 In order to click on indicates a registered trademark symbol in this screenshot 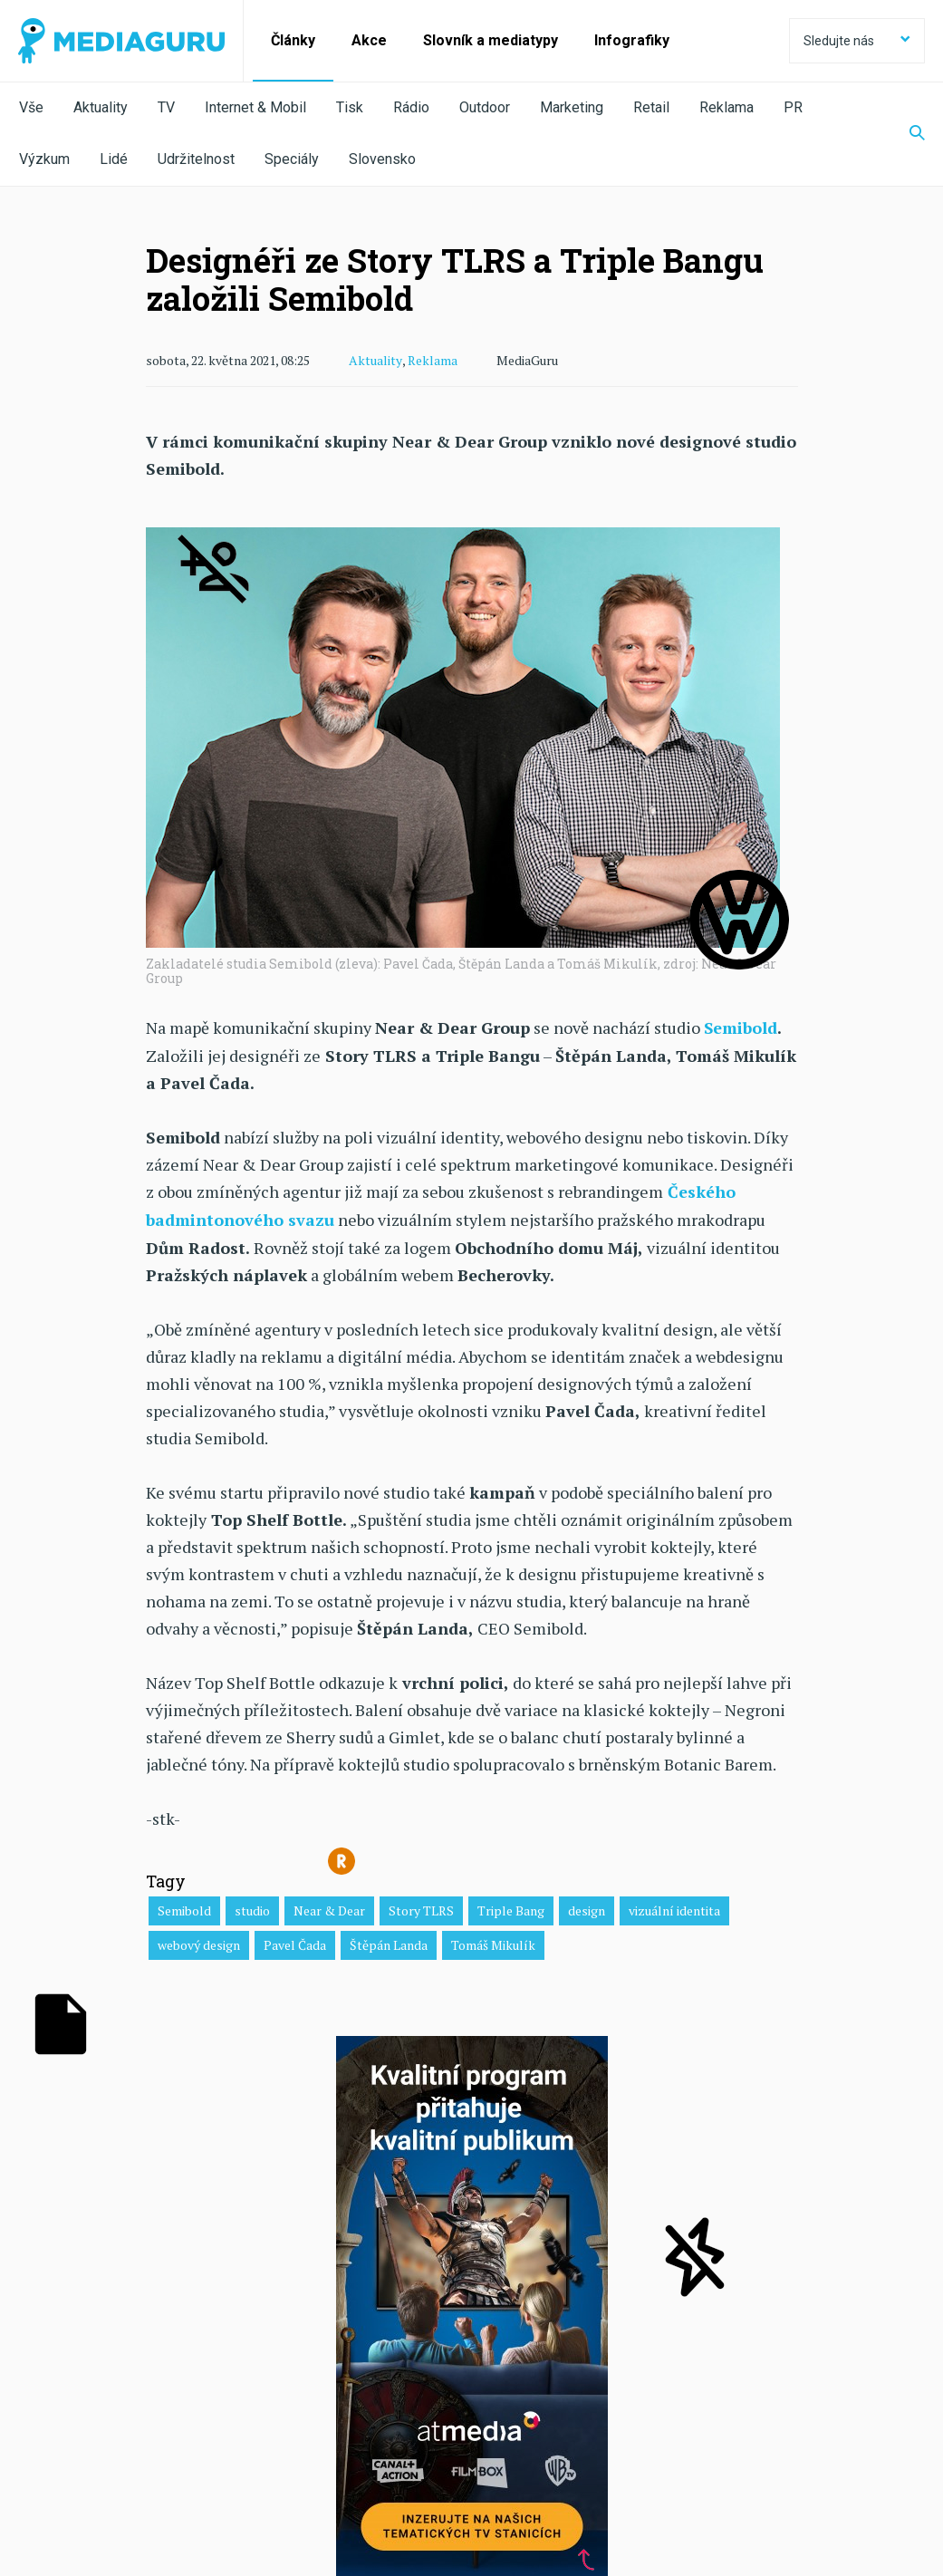, I will do `click(342, 1861)`.